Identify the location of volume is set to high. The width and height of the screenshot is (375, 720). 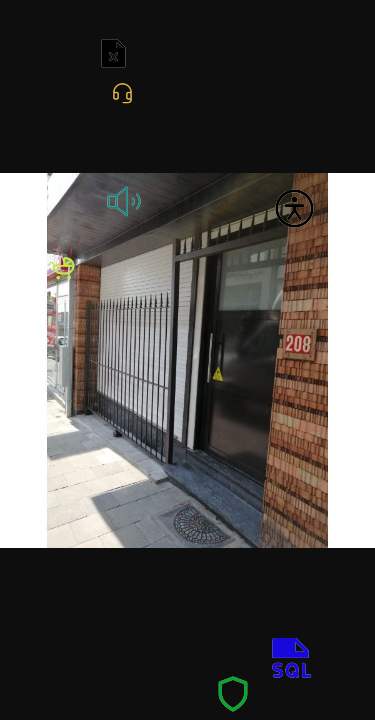
(123, 201).